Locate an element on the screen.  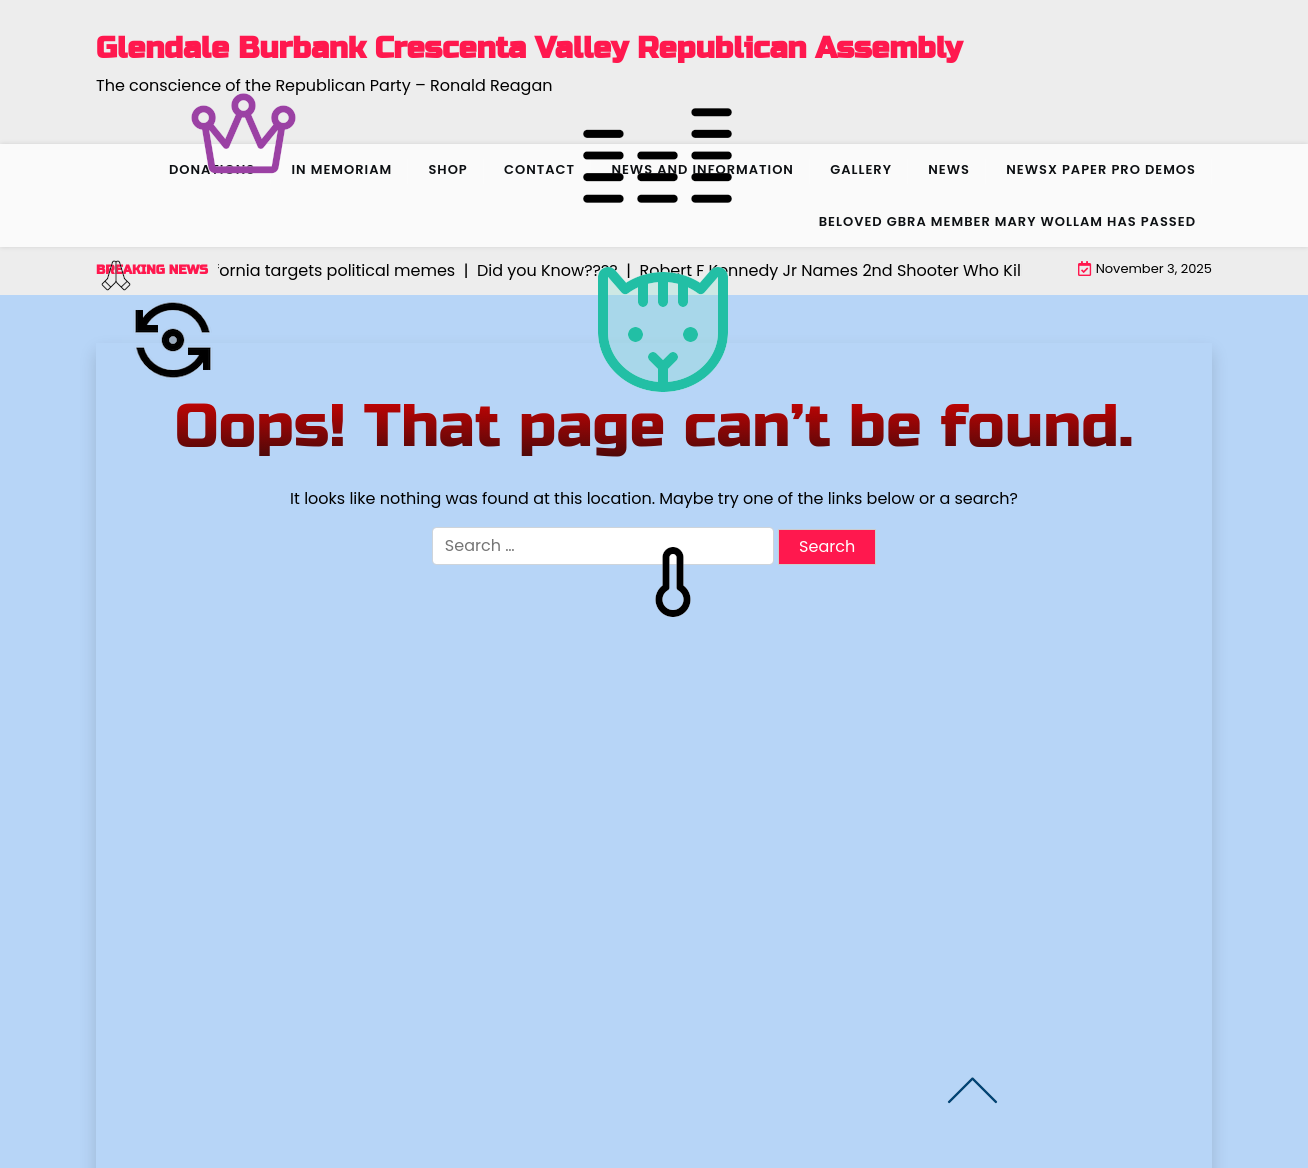
switch between front and rear camera is located at coordinates (173, 340).